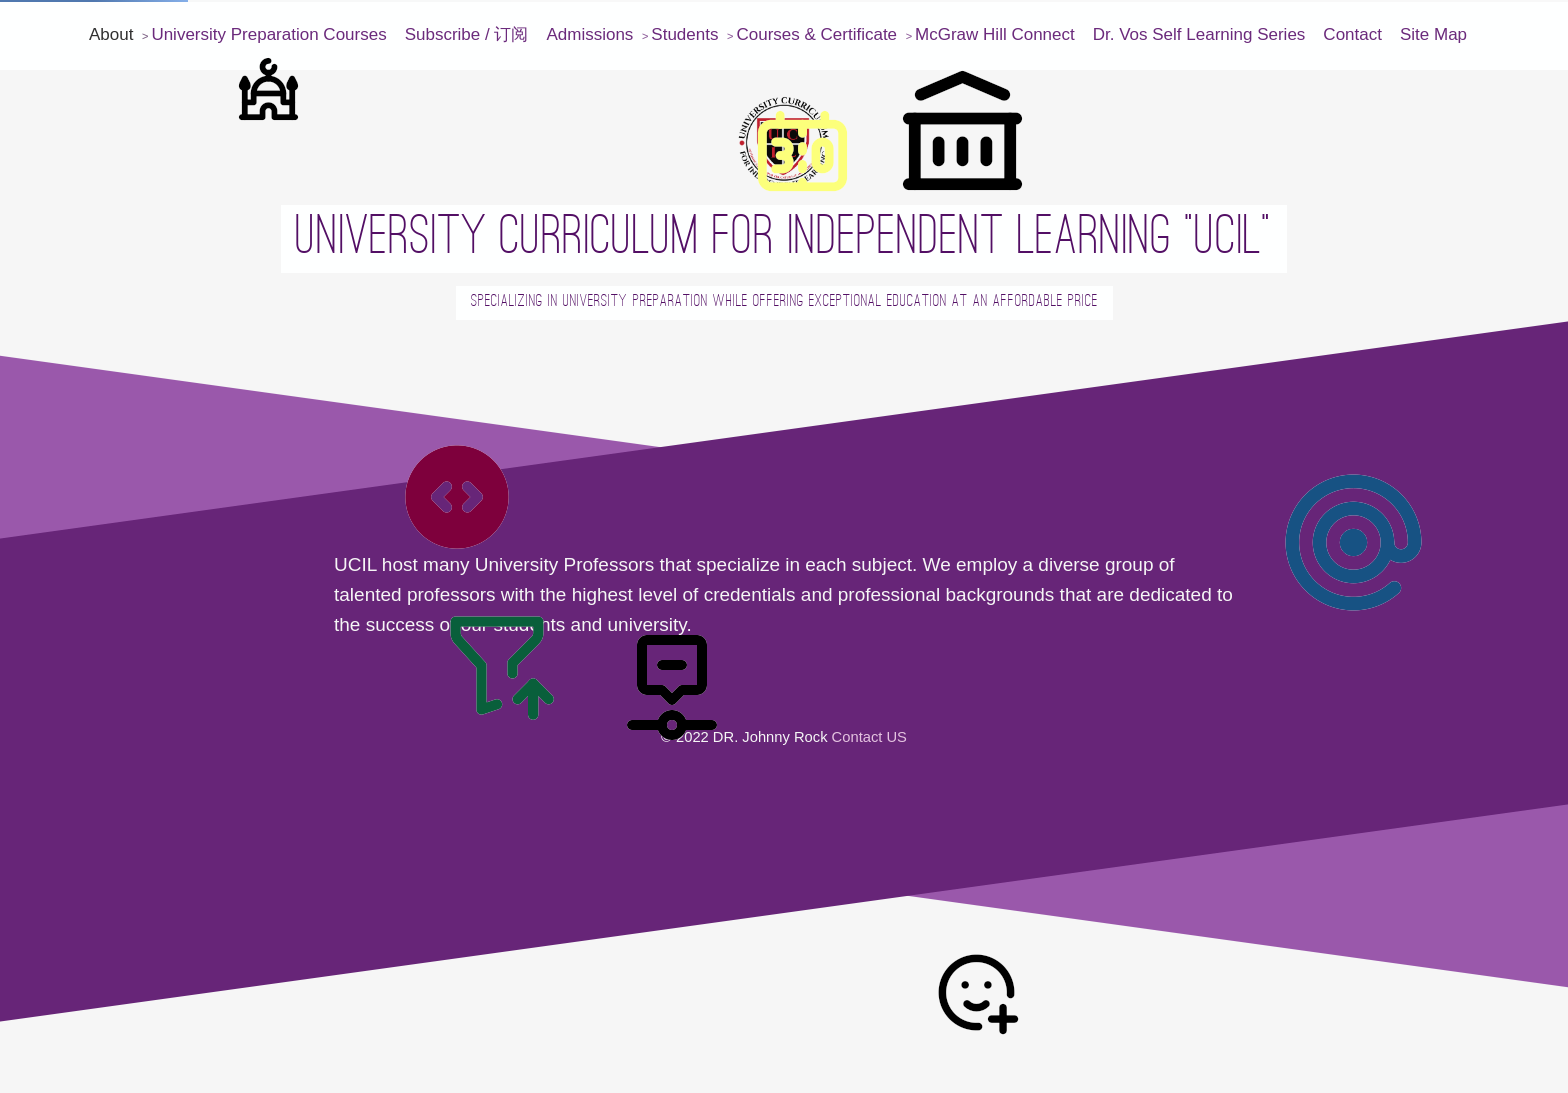  I want to click on add a new emoji reaction, so click(976, 992).